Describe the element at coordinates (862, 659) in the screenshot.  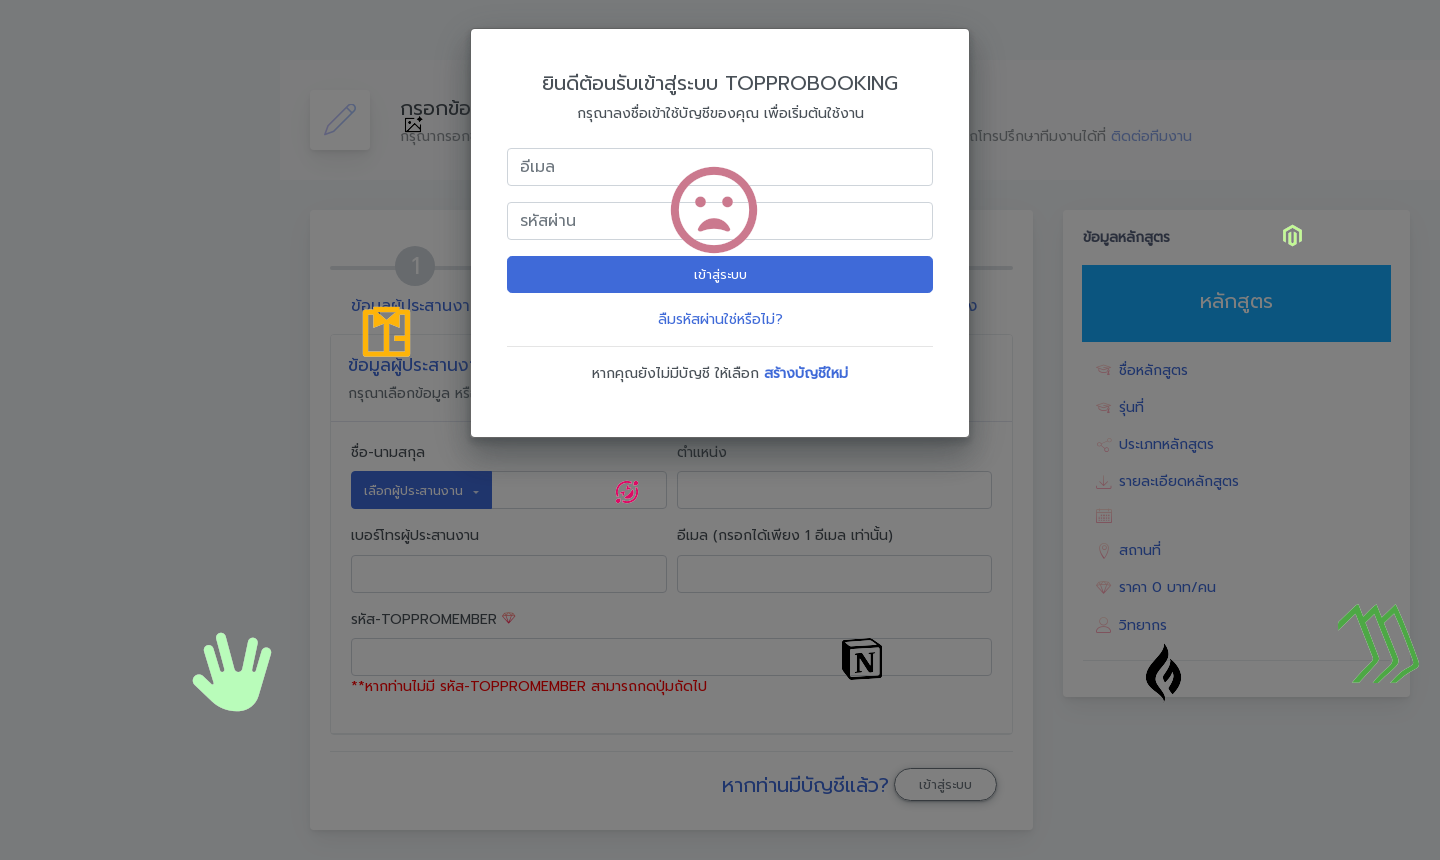
I see `open Notion app` at that location.